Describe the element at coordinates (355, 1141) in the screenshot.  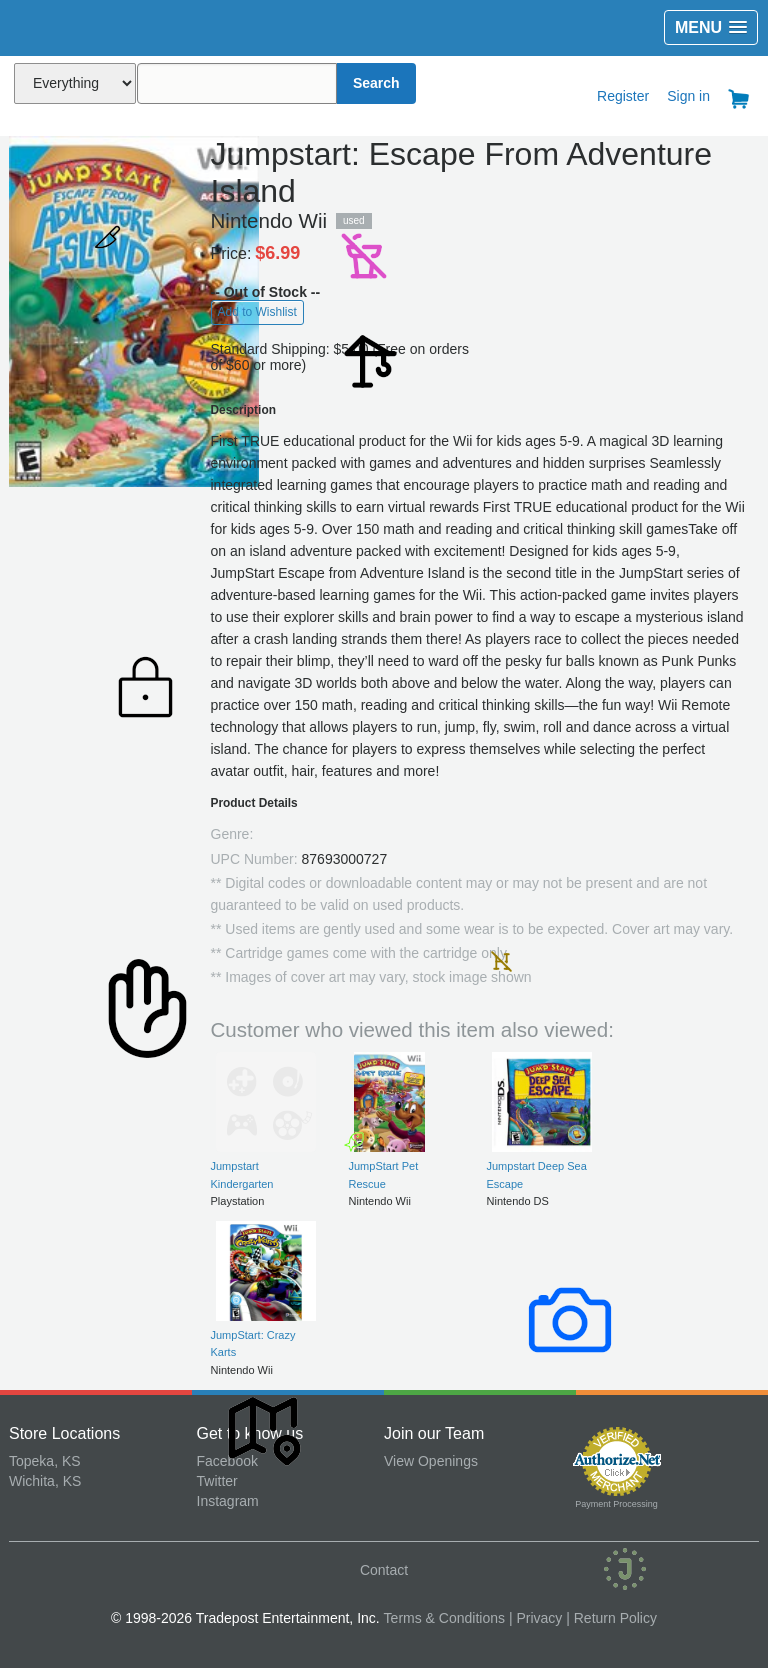
I see `browse seafood or fish-related content` at that location.